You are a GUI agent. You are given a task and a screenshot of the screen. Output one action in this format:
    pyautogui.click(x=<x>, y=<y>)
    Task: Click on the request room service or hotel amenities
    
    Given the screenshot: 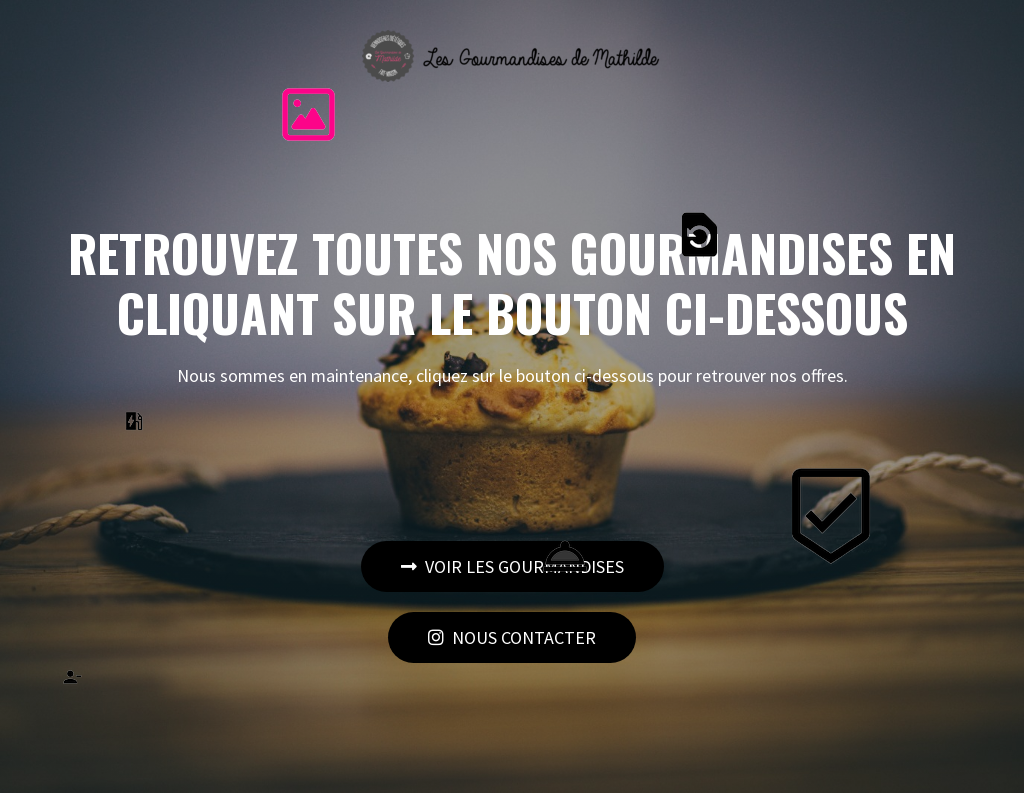 What is the action you would take?
    pyautogui.click(x=565, y=556)
    